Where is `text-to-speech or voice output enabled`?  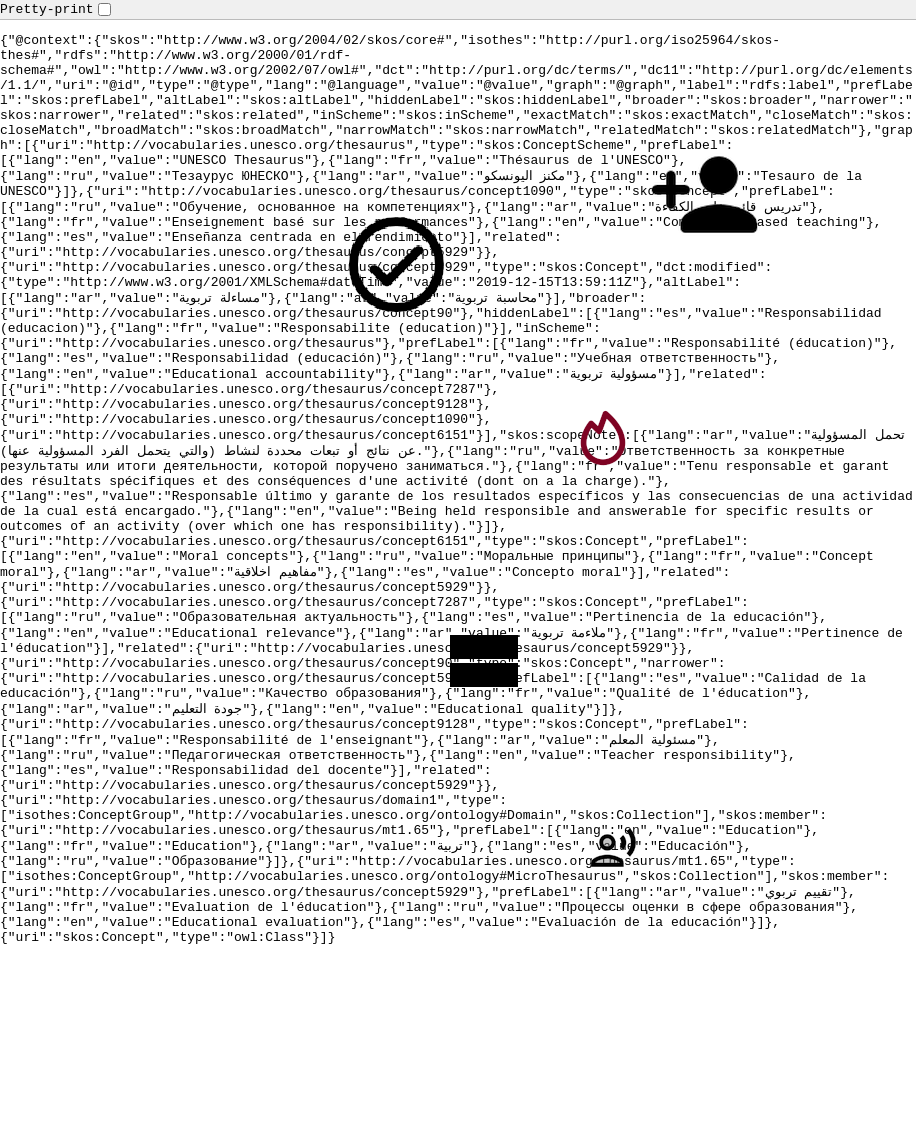 text-to-speech or voice output enabled is located at coordinates (613, 848).